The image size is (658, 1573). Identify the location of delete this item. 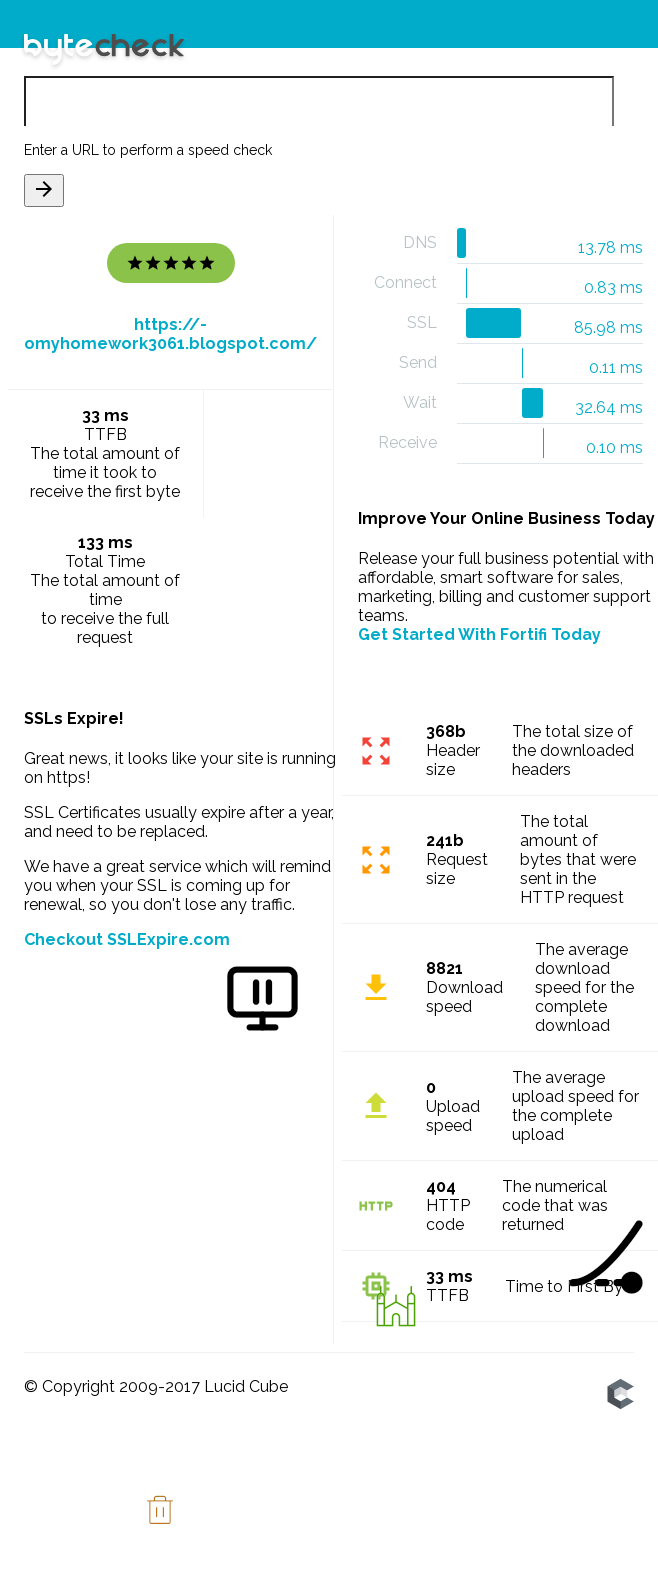
(160, 1511).